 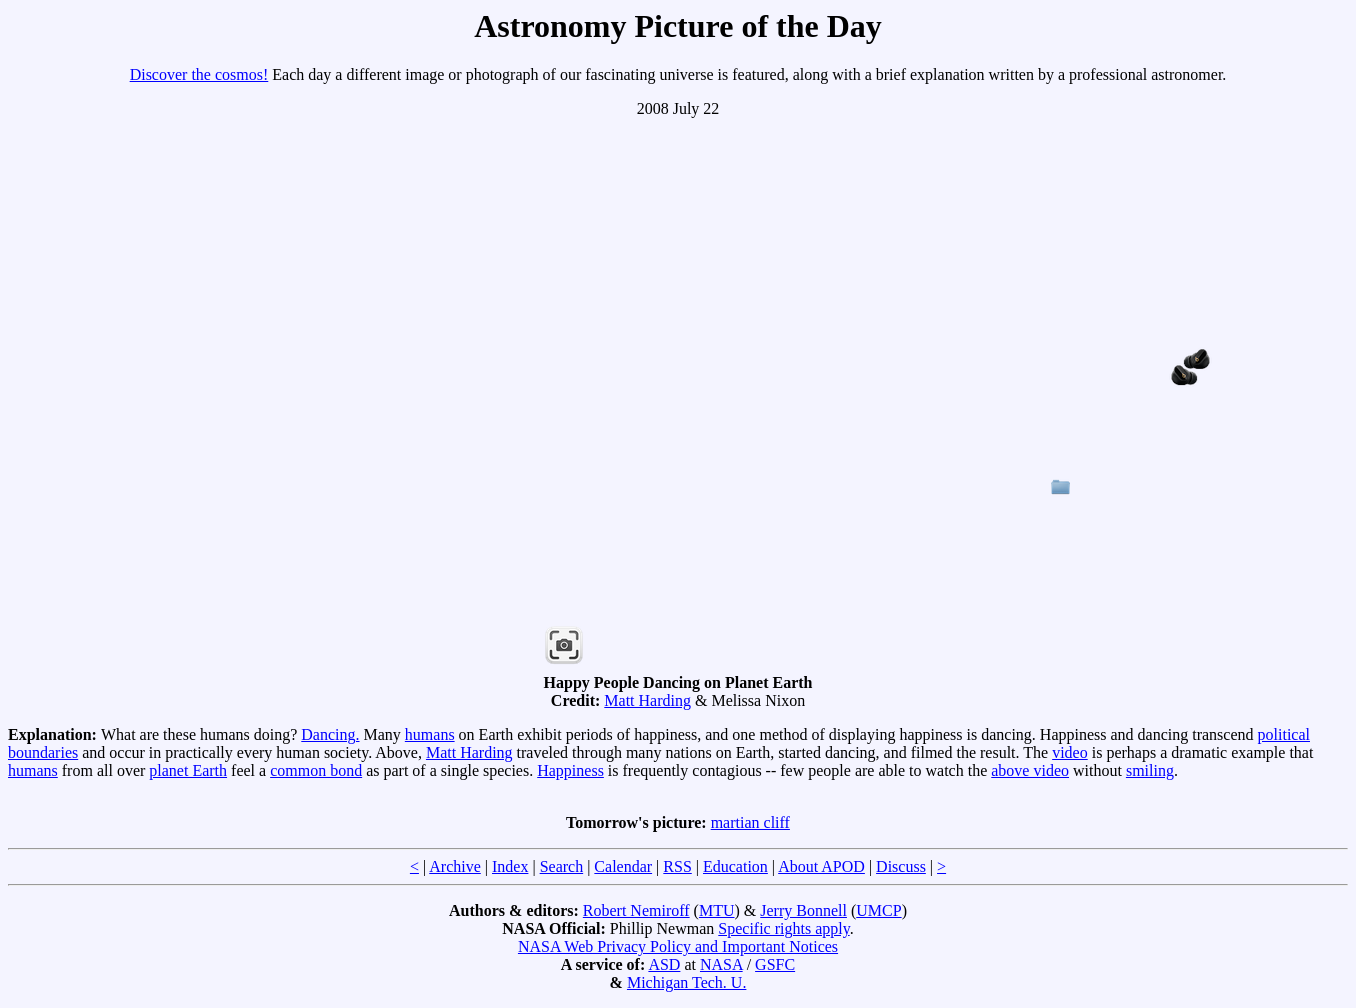 What do you see at coordinates (1060, 487) in the screenshot?
I see `access notes or text annotations in the organizer` at bounding box center [1060, 487].